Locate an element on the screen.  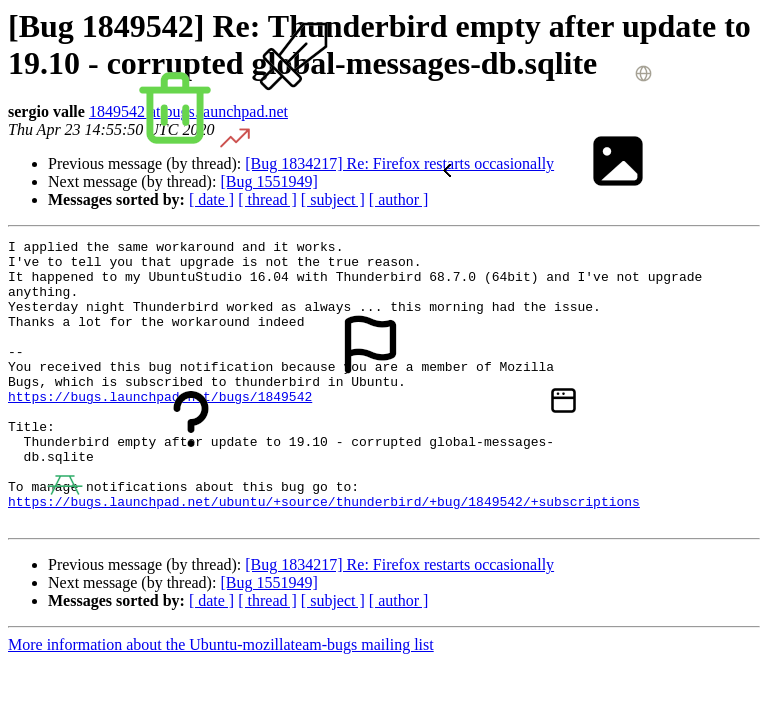
view image or photo is located at coordinates (618, 161).